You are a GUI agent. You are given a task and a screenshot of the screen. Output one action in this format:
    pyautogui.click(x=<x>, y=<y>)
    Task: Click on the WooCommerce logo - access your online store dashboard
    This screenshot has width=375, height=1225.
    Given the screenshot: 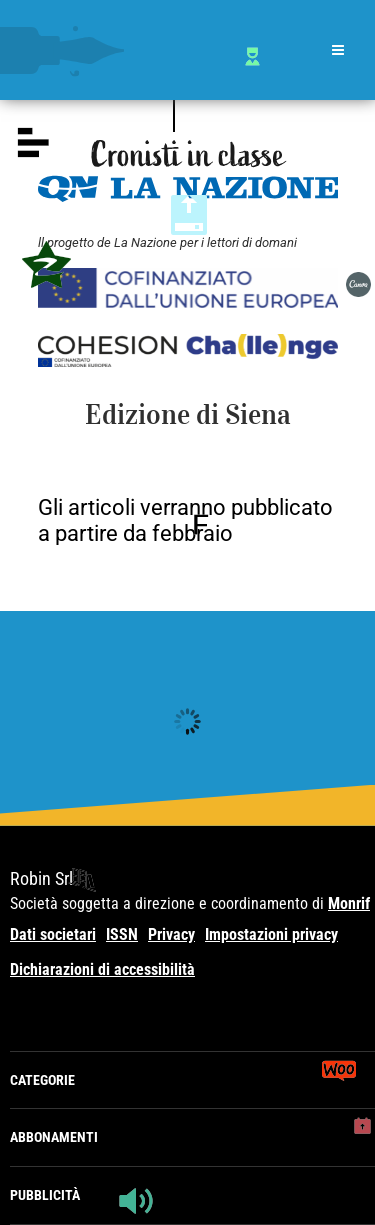 What is the action you would take?
    pyautogui.click(x=339, y=1071)
    